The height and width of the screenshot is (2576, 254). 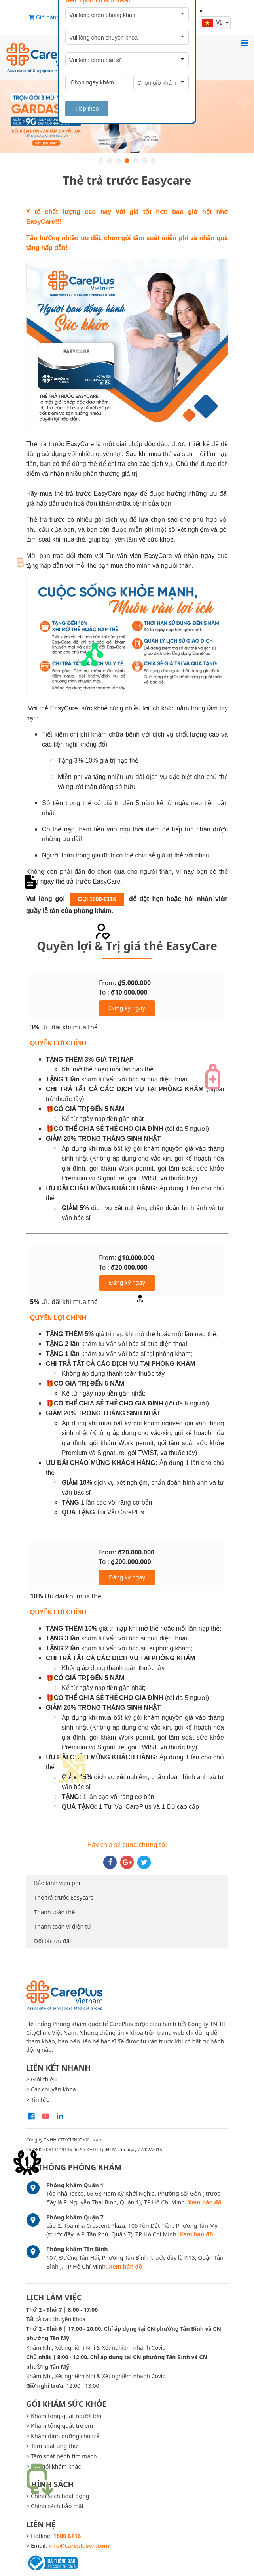 What do you see at coordinates (37, 2479) in the screenshot?
I see `download to smartwatch` at bounding box center [37, 2479].